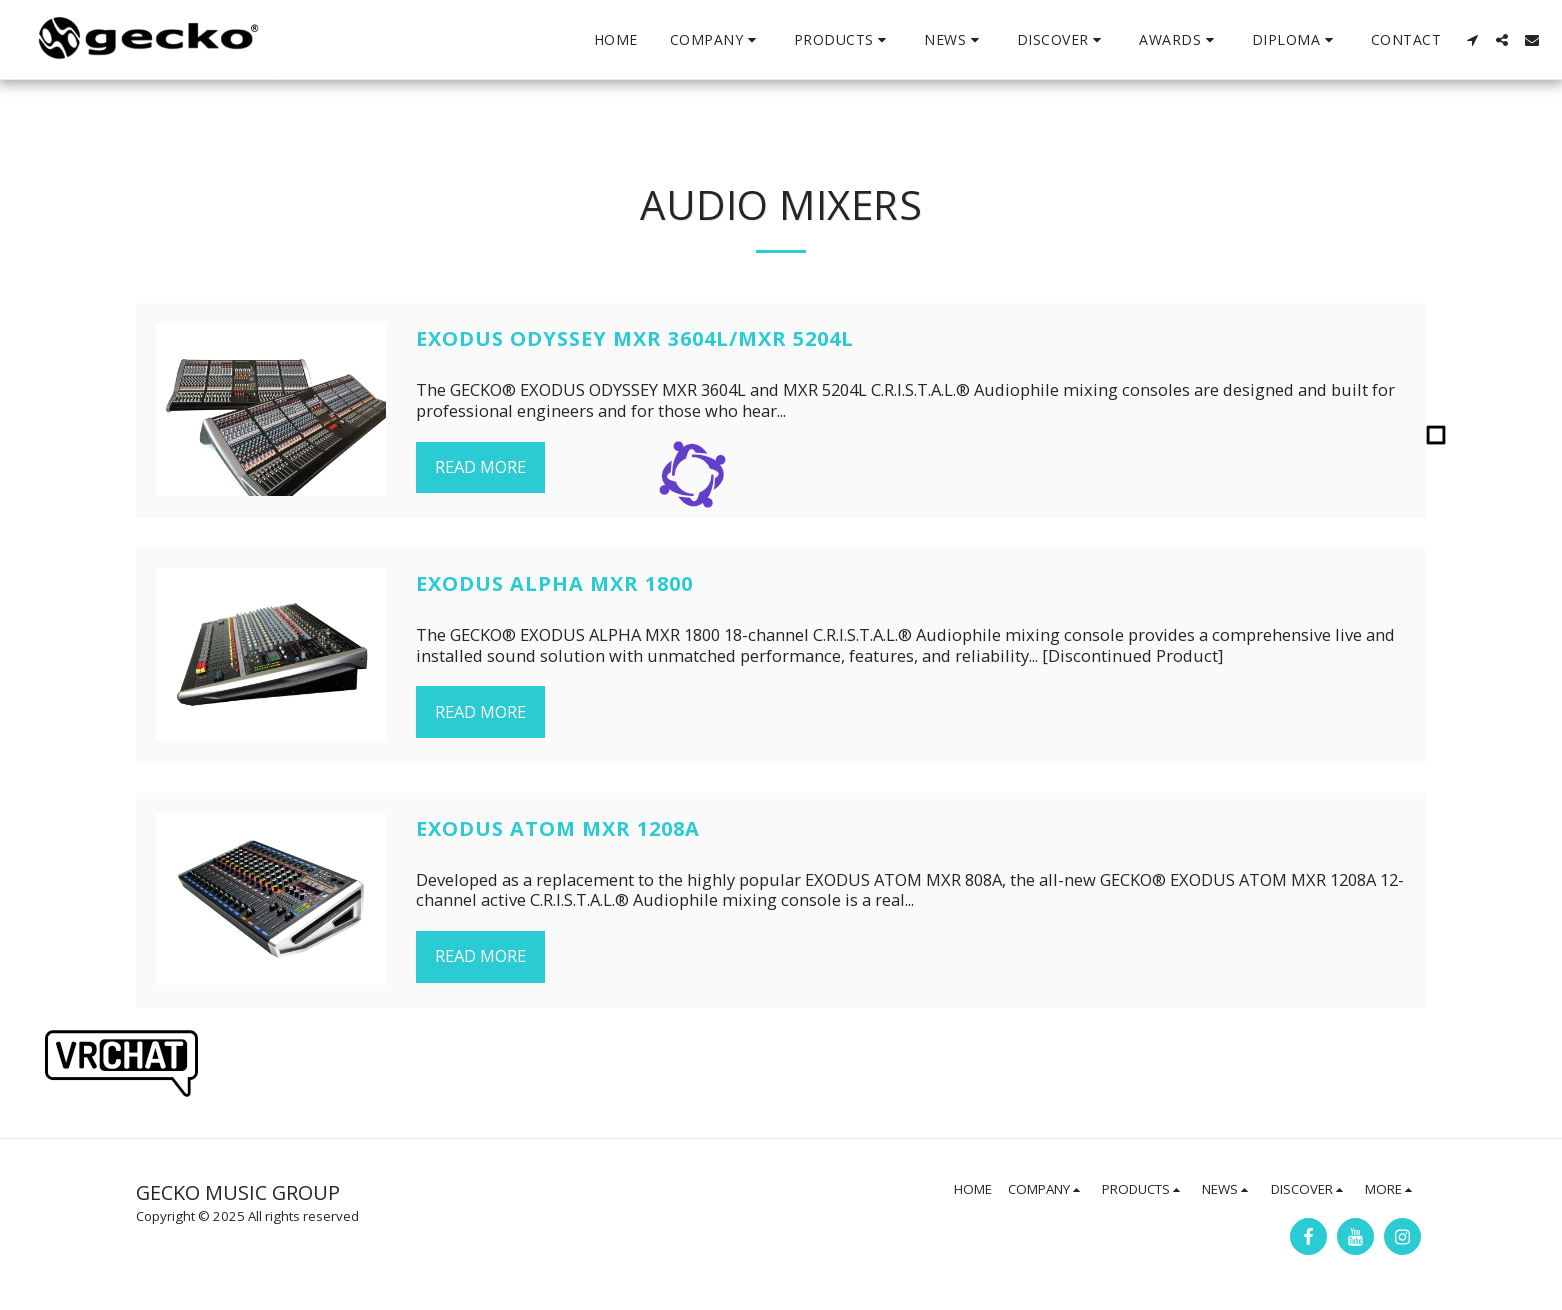  Describe the element at coordinates (692, 474) in the screenshot. I see `hornbill brand logo` at that location.